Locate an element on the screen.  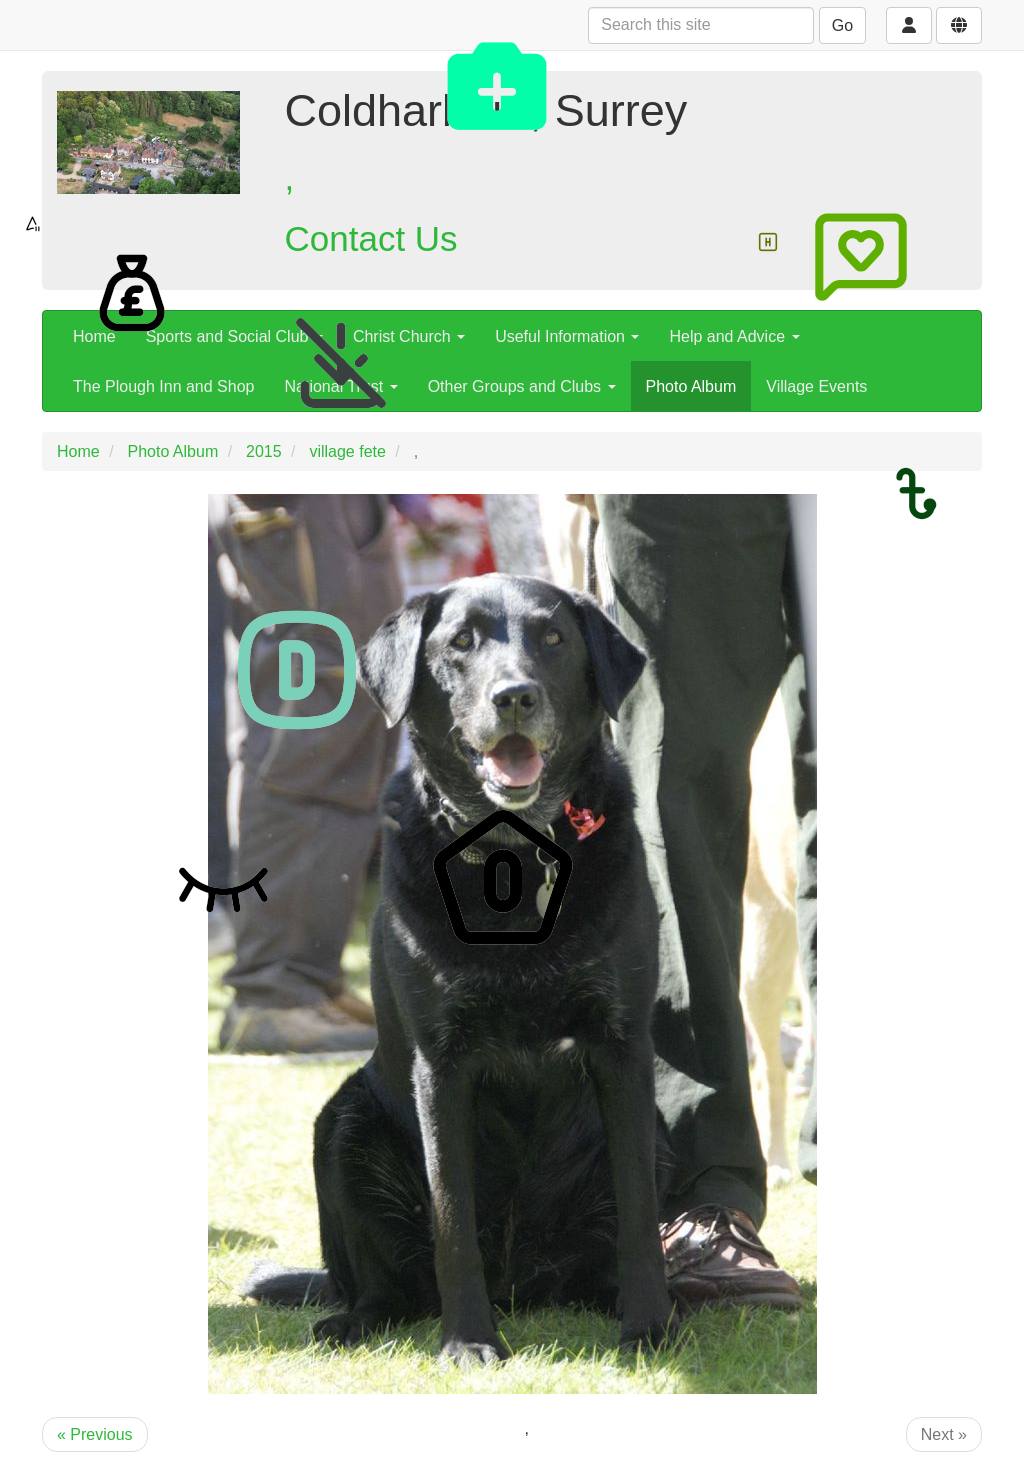
add a new photo is located at coordinates (497, 88).